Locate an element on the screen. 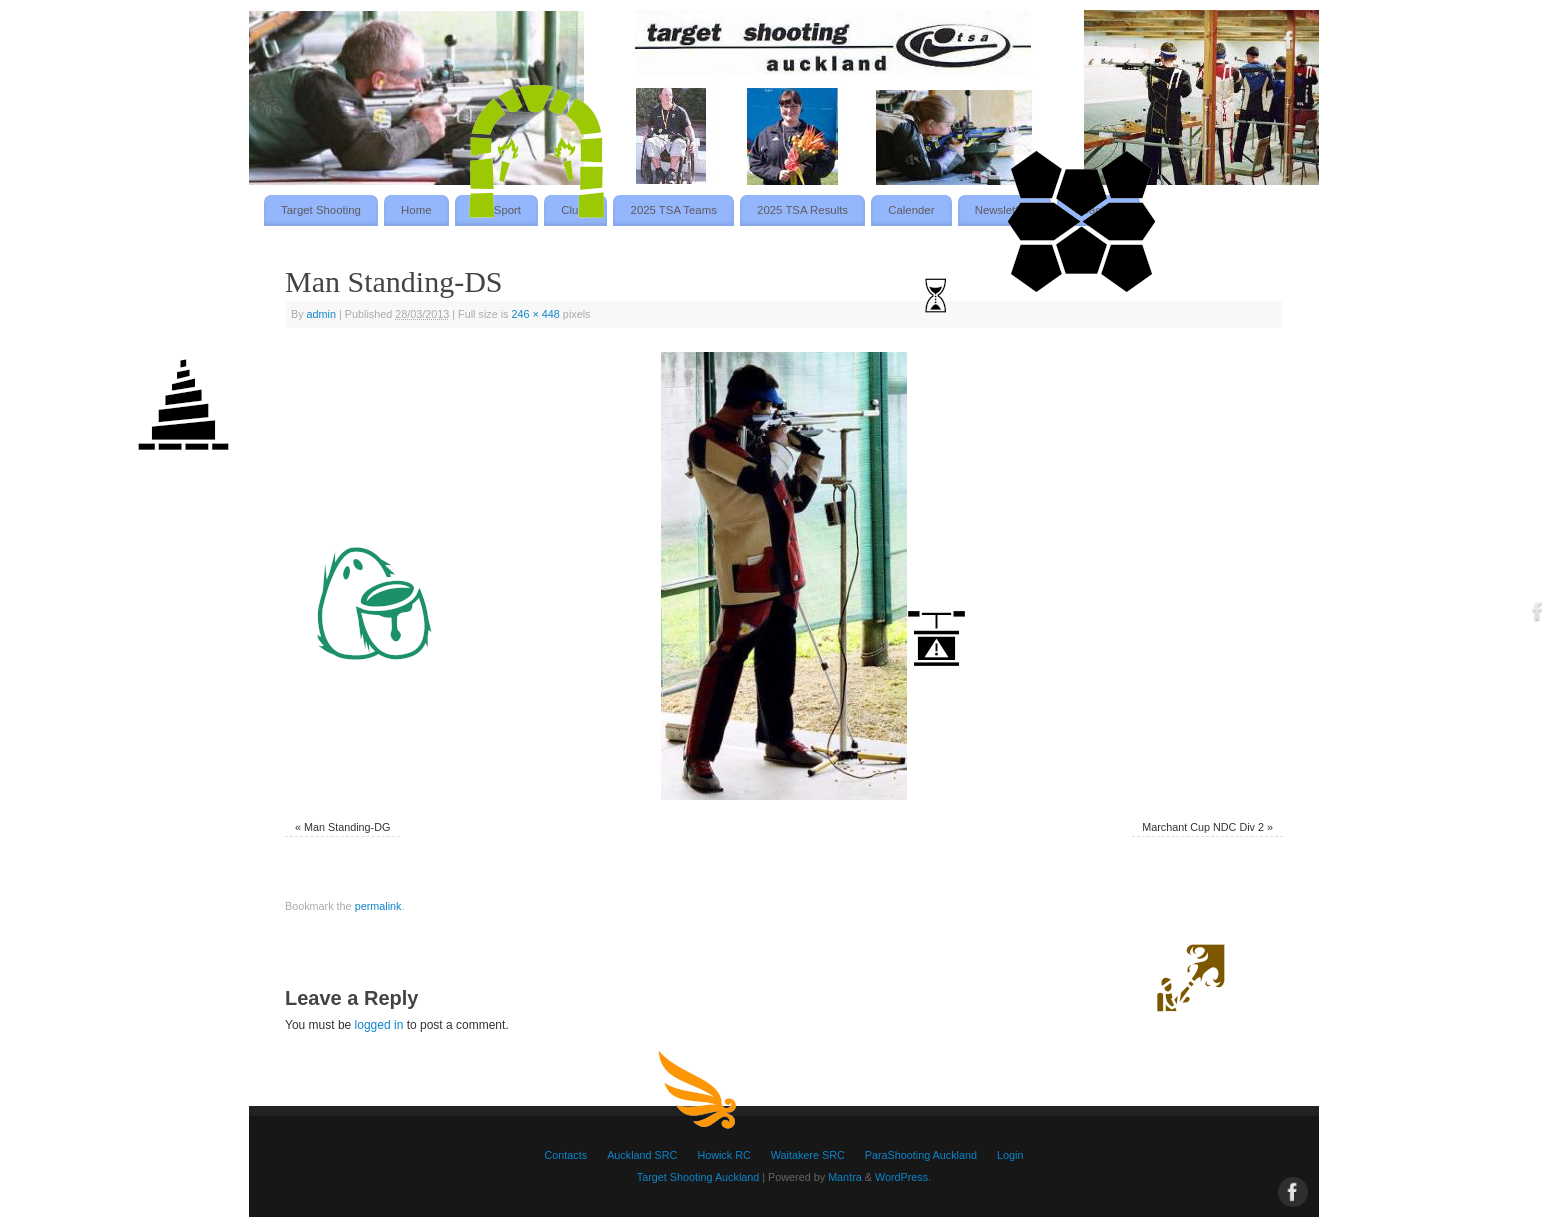  tropical or beach-themed game item is located at coordinates (374, 603).